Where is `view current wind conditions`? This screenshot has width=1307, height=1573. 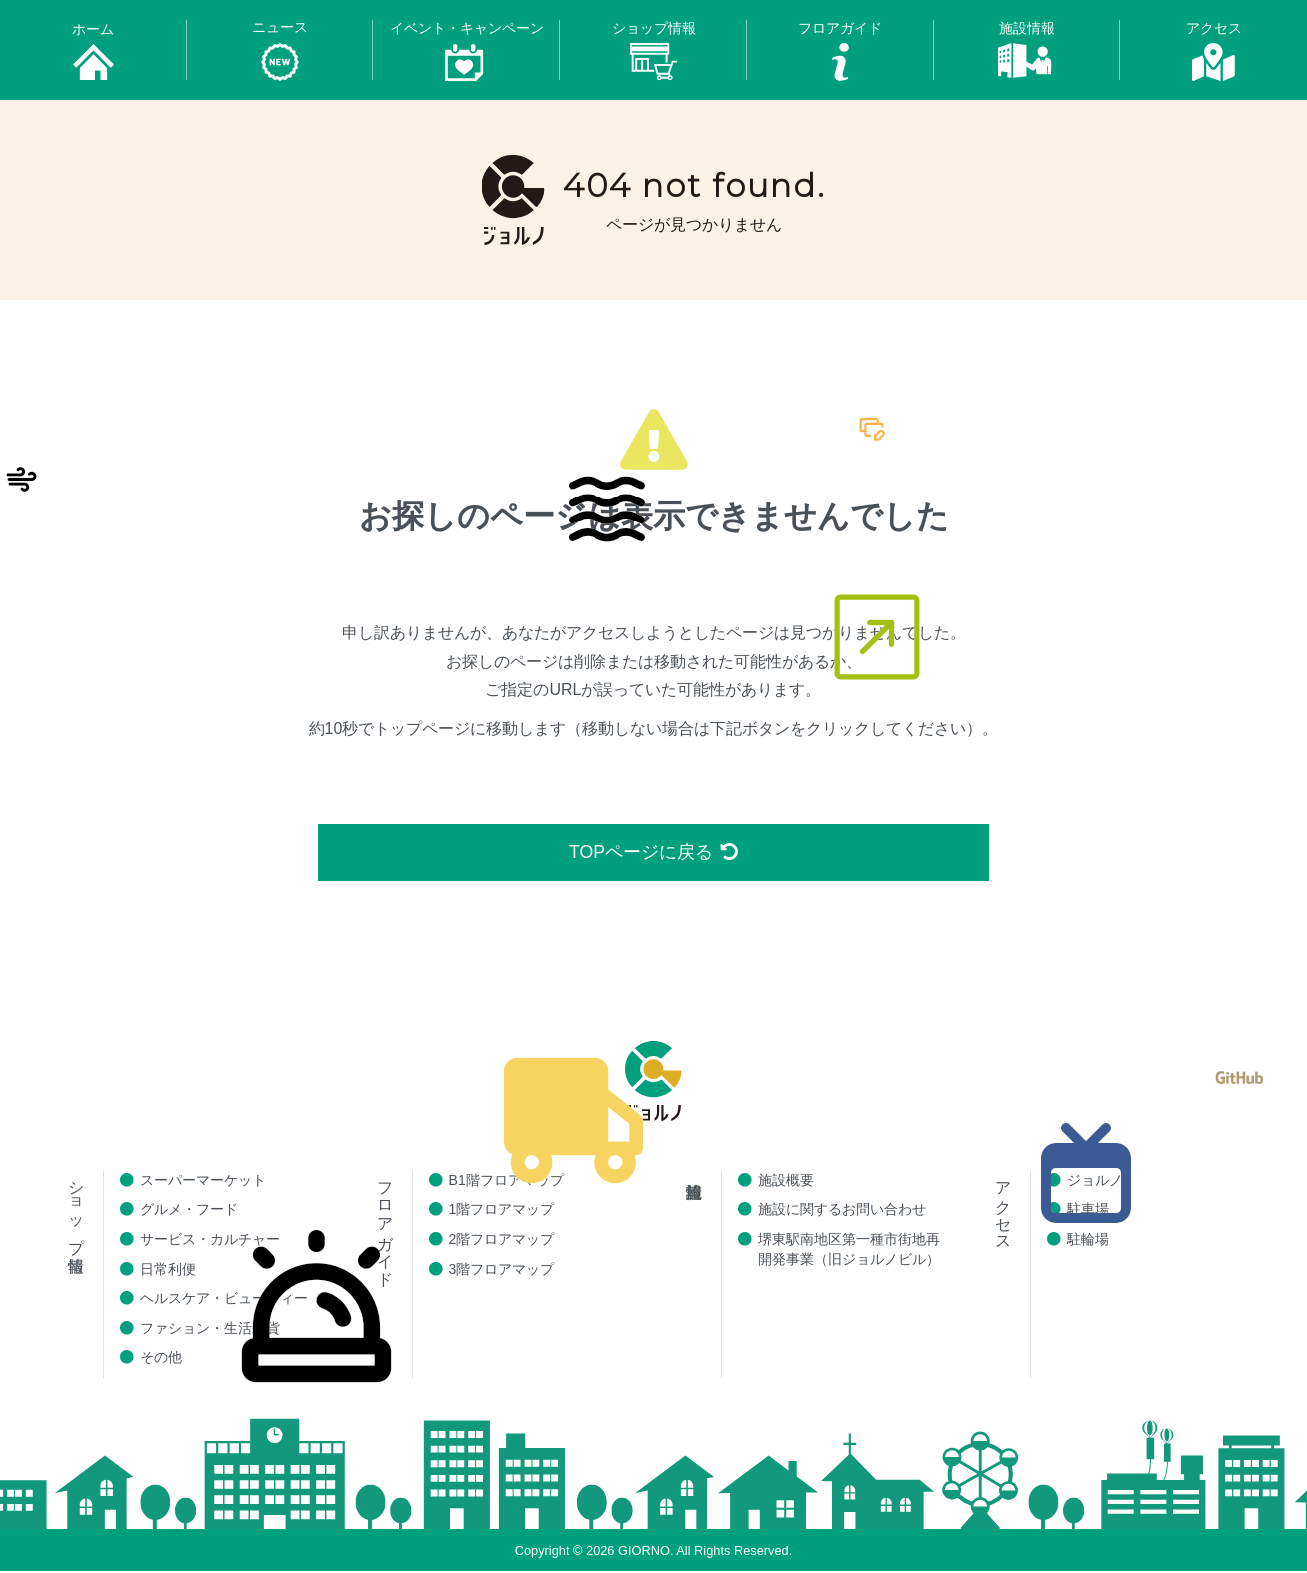
view current wind conditions is located at coordinates (21, 479).